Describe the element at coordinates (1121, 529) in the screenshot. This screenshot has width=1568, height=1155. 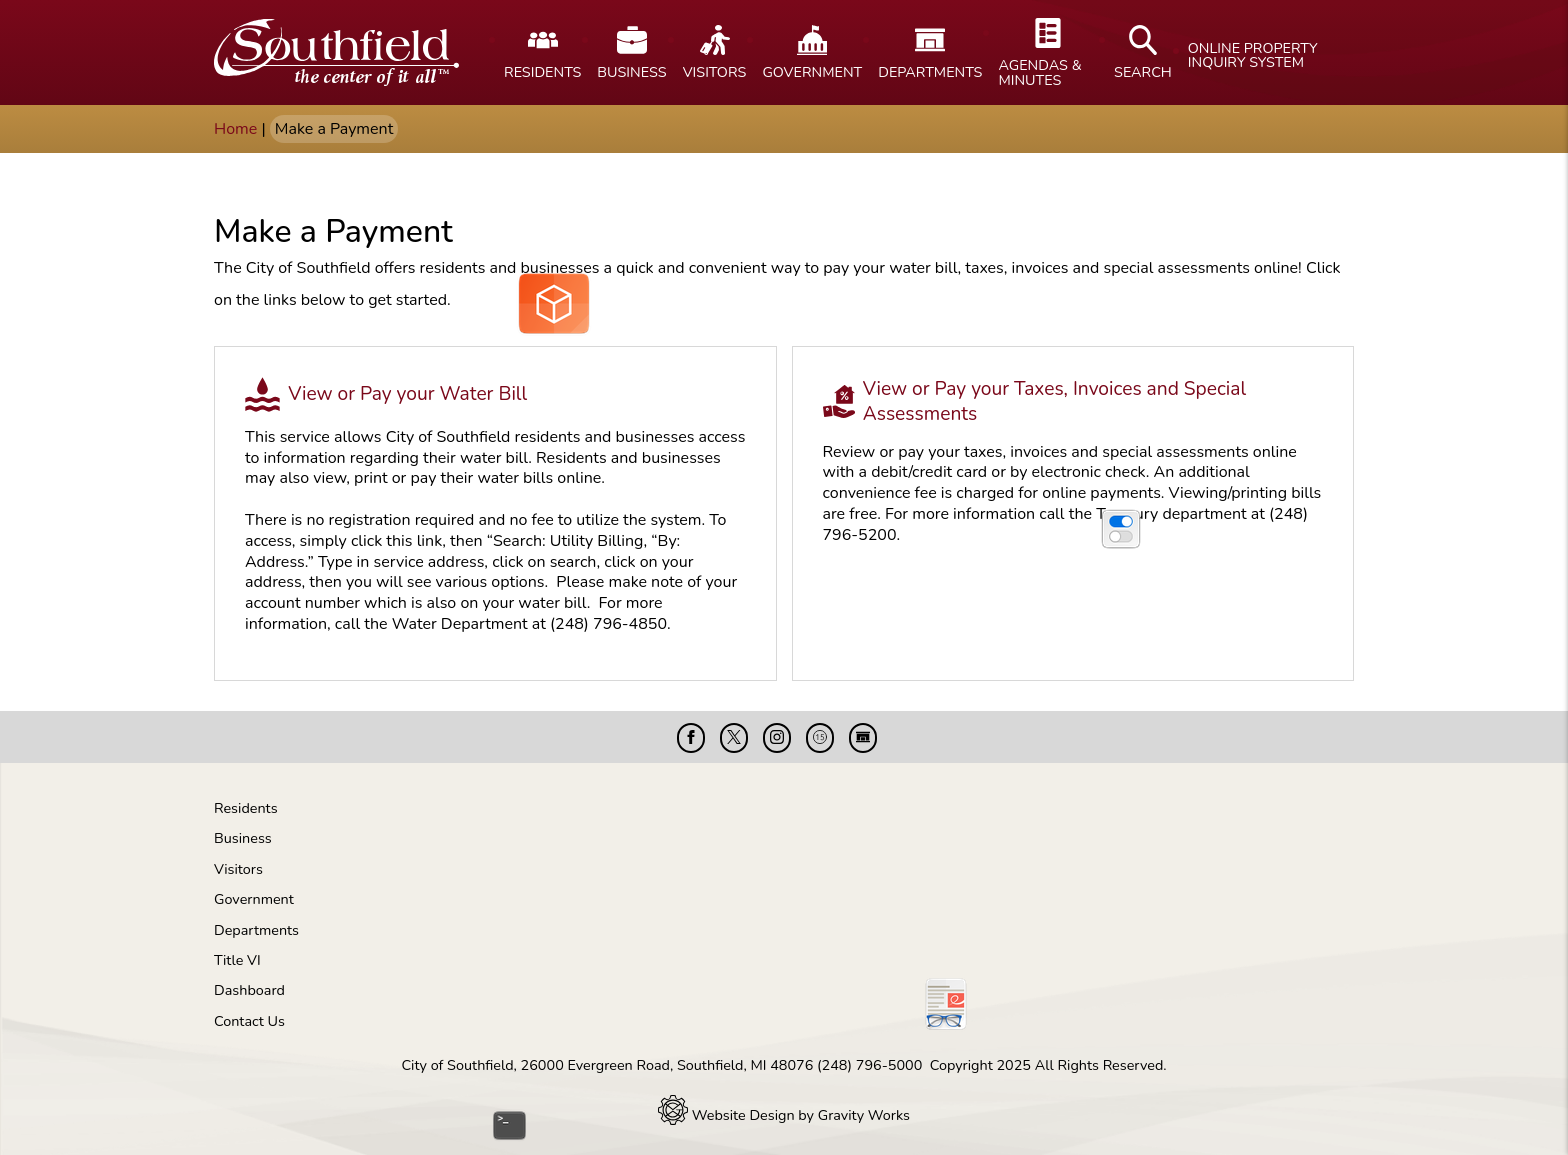
I see `open system tweaks or settings customization` at that location.